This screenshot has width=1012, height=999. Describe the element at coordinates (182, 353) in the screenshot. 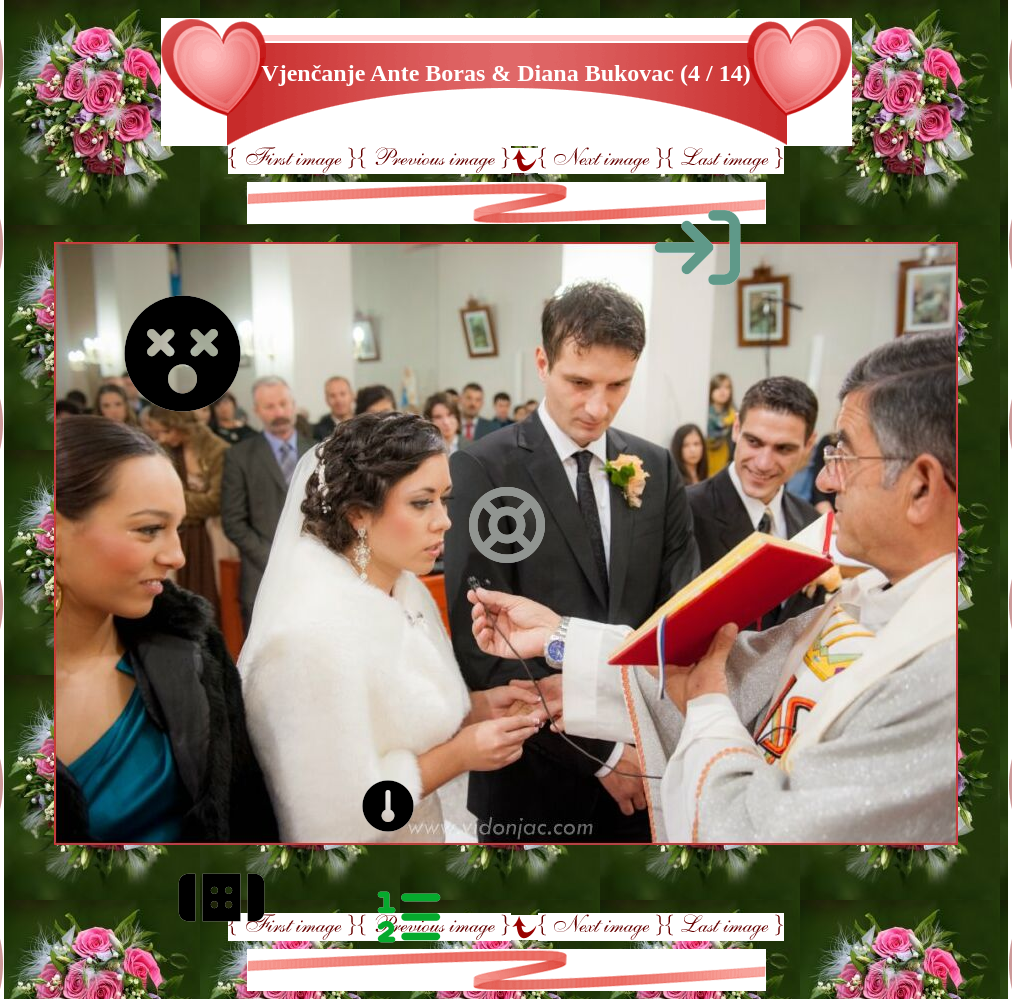

I see `indicates a confused or overwhelmed state` at that location.